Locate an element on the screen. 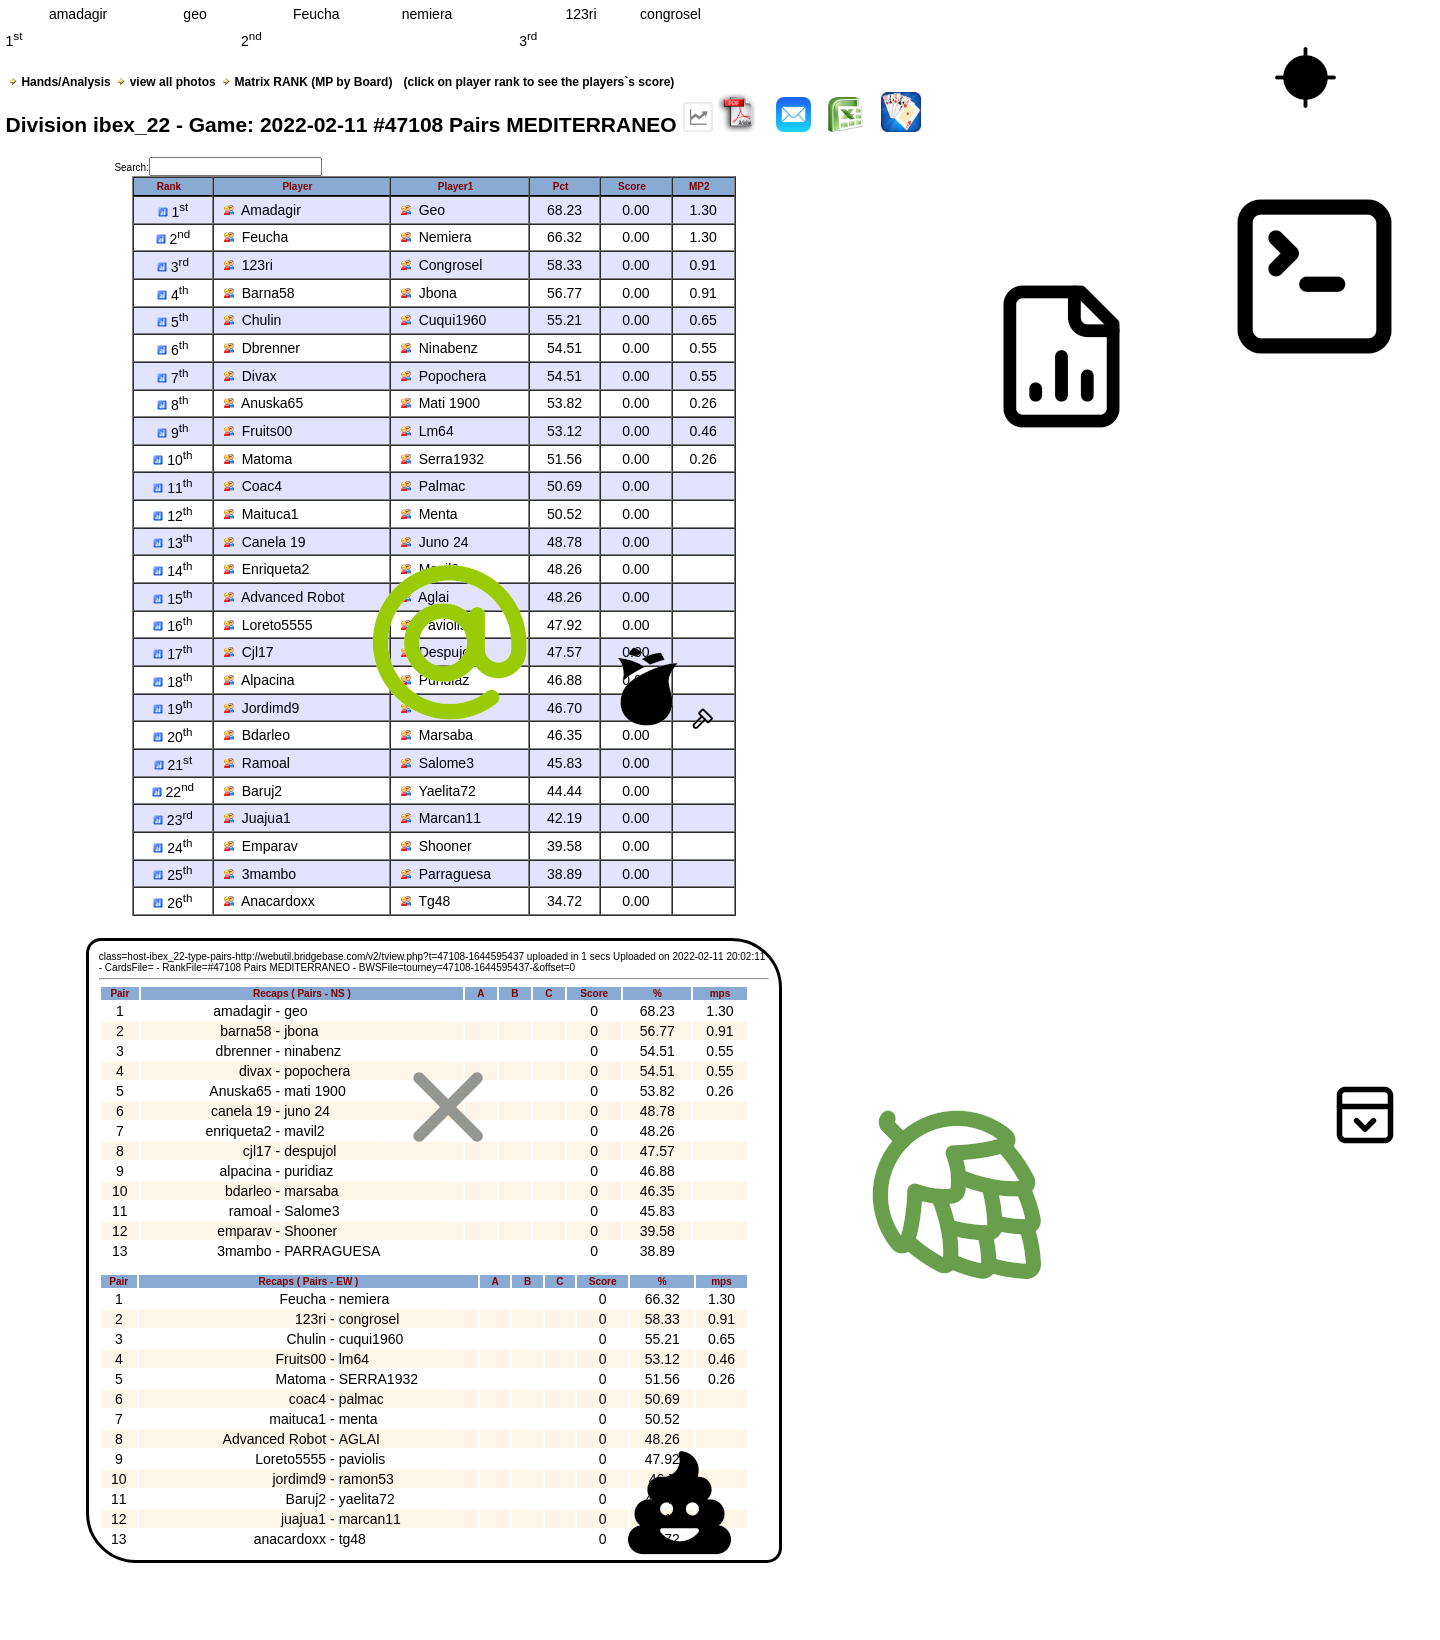 The width and height of the screenshot is (1440, 1640). center map on current location is located at coordinates (1305, 77).